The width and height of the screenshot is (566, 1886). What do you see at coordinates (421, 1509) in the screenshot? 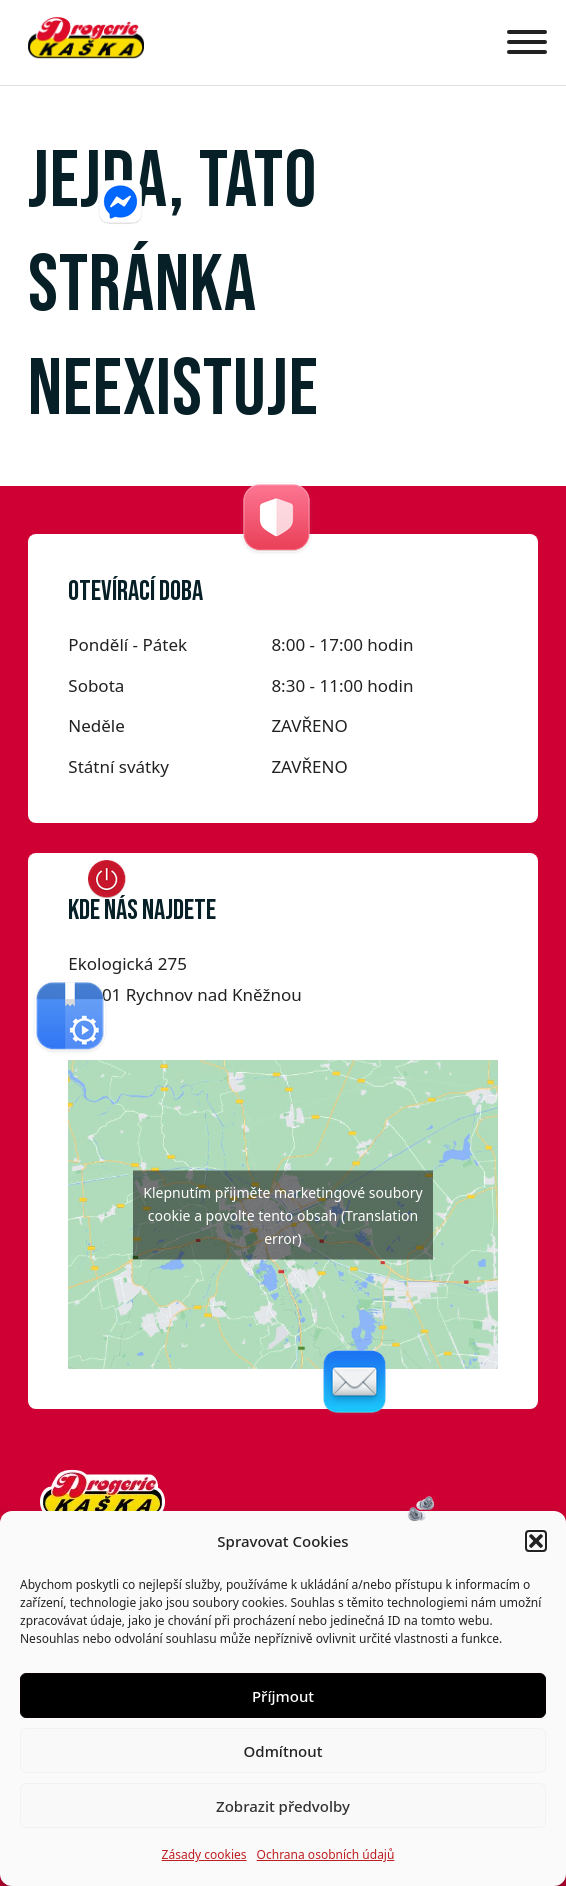
I see `connect beats wireless earbuds` at bounding box center [421, 1509].